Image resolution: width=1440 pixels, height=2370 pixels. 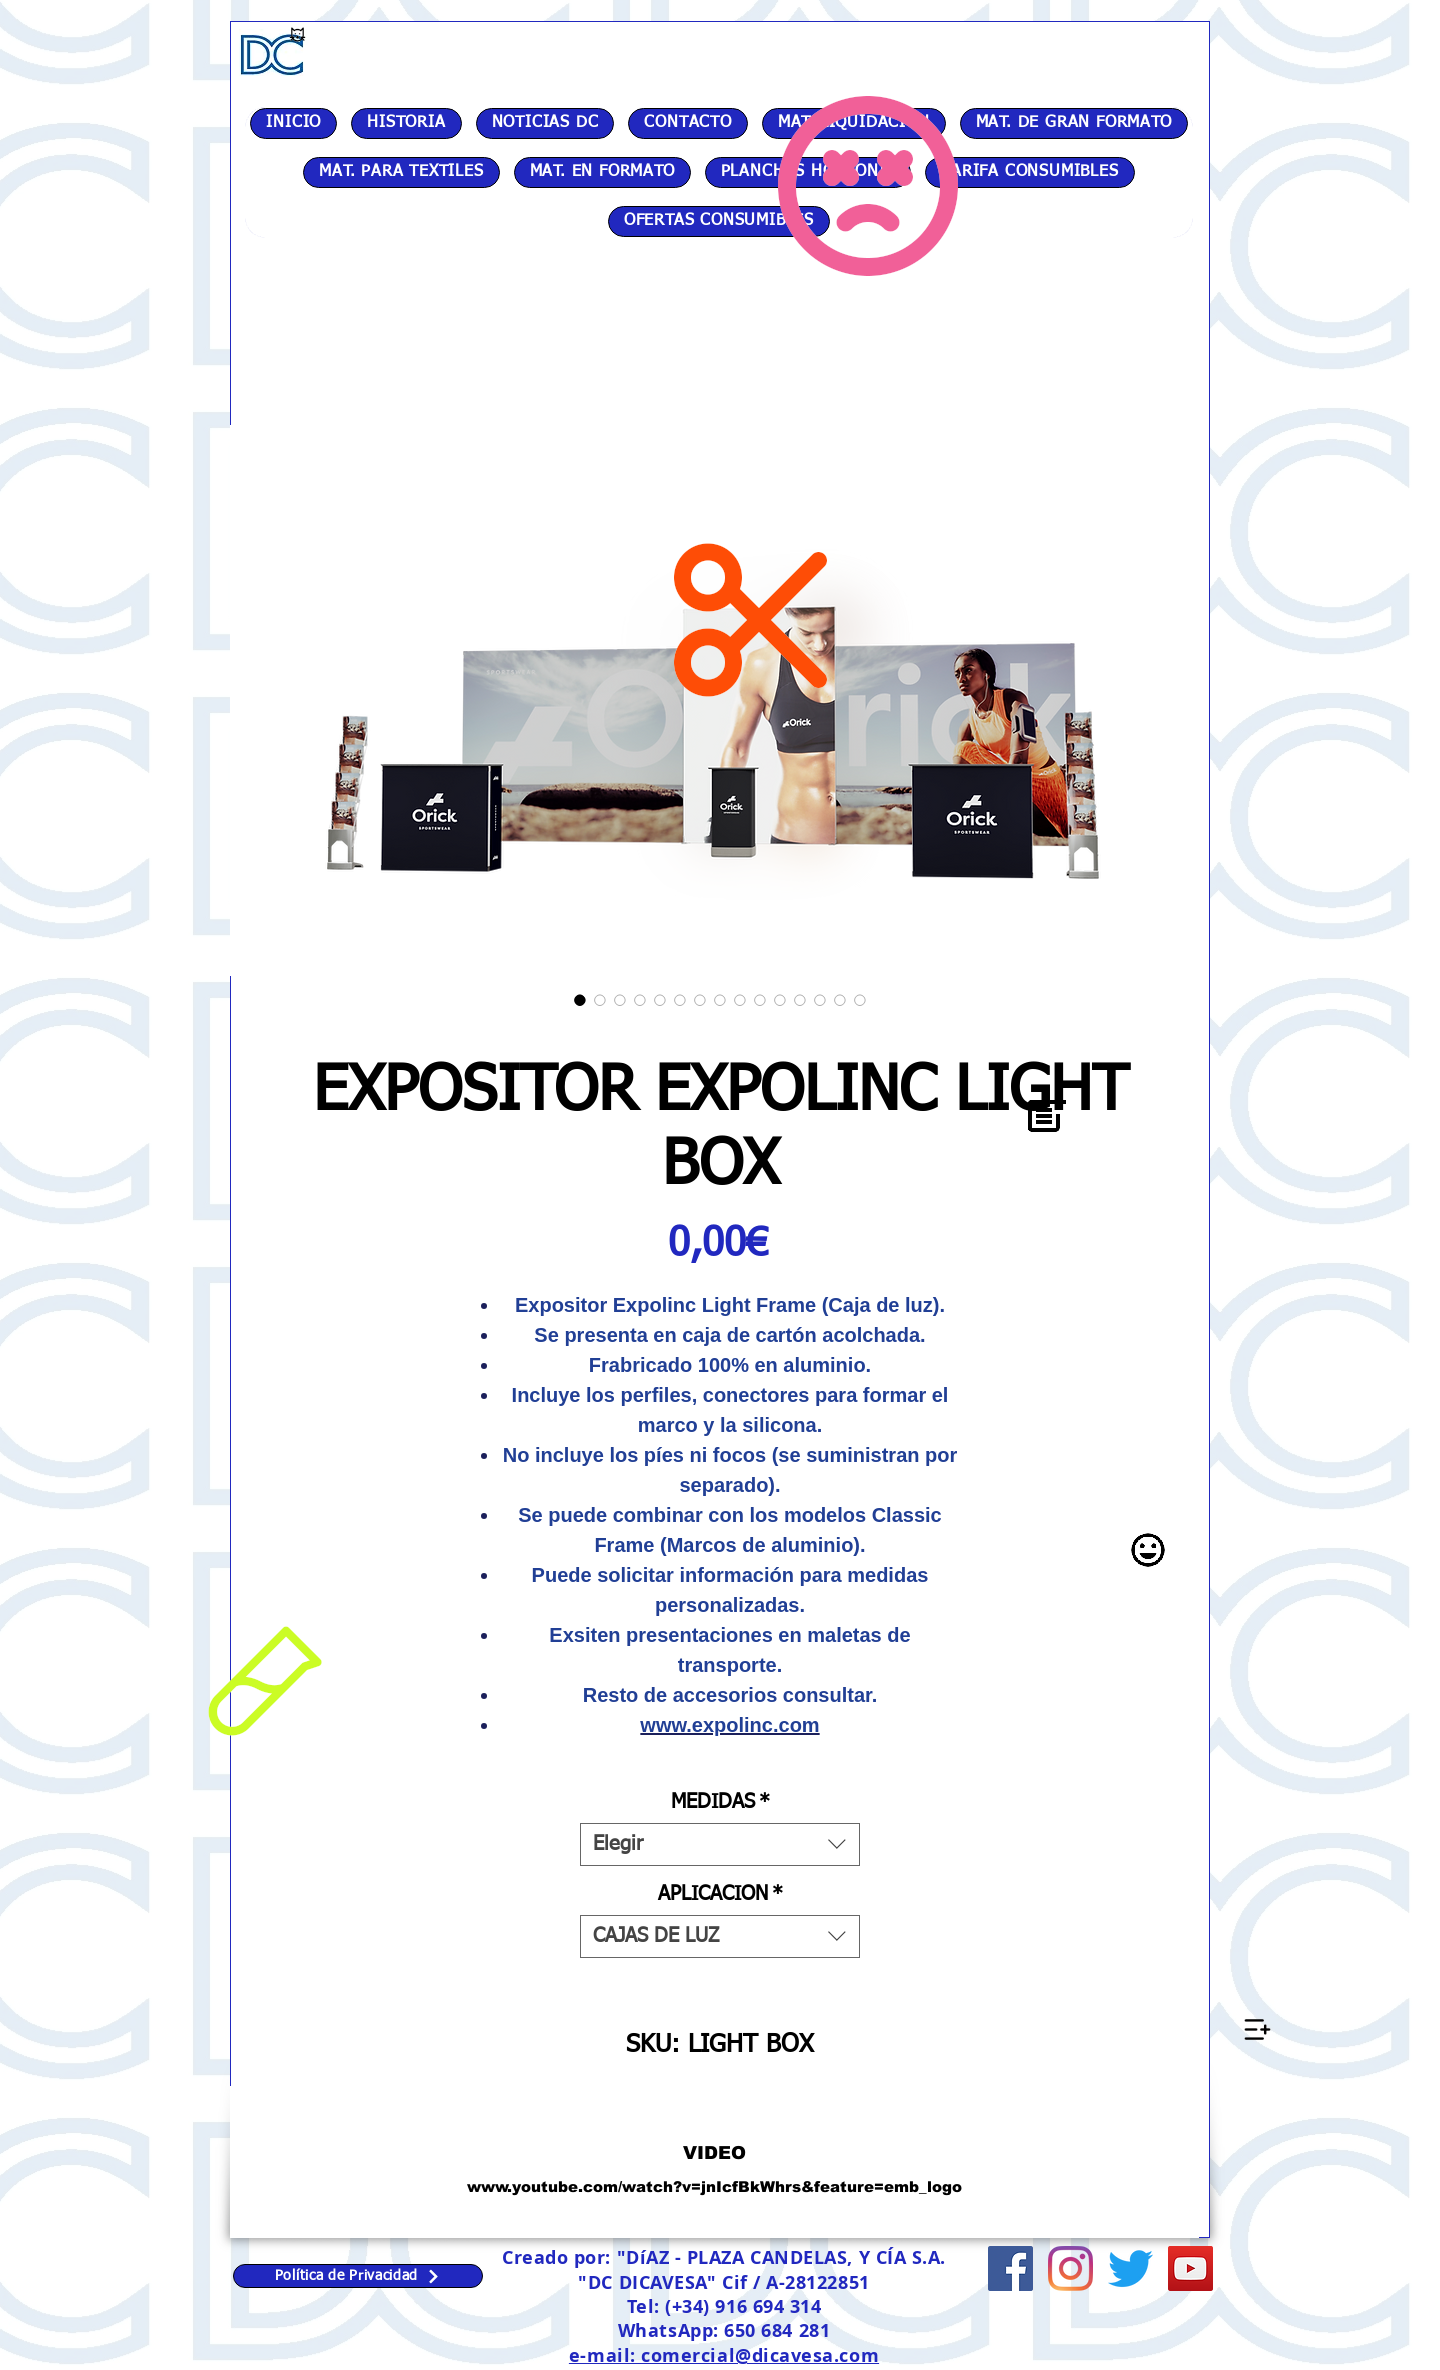 What do you see at coordinates (1257, 2029) in the screenshot?
I see `add a new item to the list` at bounding box center [1257, 2029].